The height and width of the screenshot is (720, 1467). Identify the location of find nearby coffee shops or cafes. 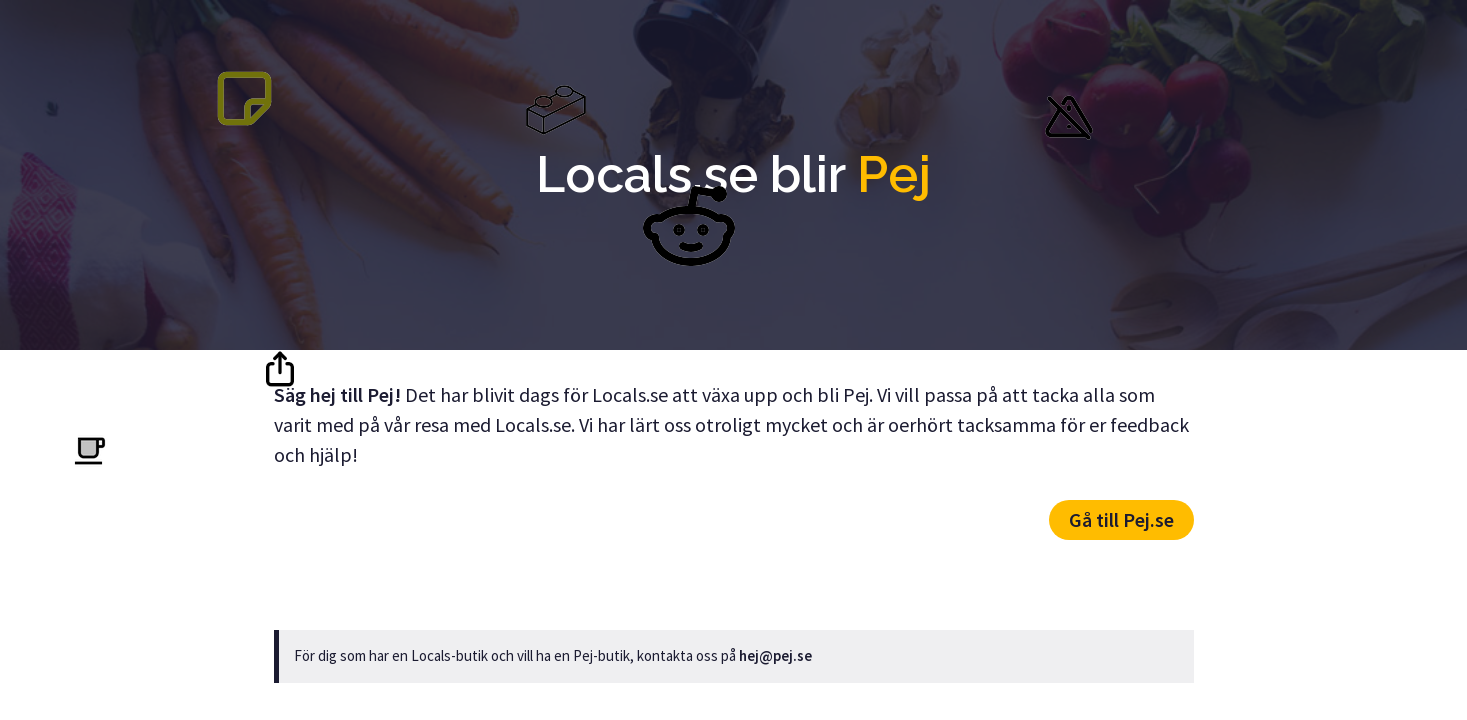
(90, 451).